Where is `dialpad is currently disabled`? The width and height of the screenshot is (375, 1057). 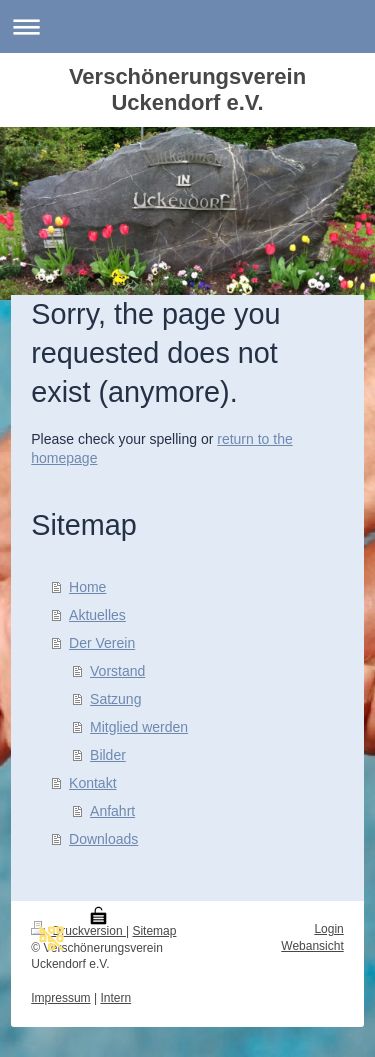 dialpad is currently disabled is located at coordinates (51, 938).